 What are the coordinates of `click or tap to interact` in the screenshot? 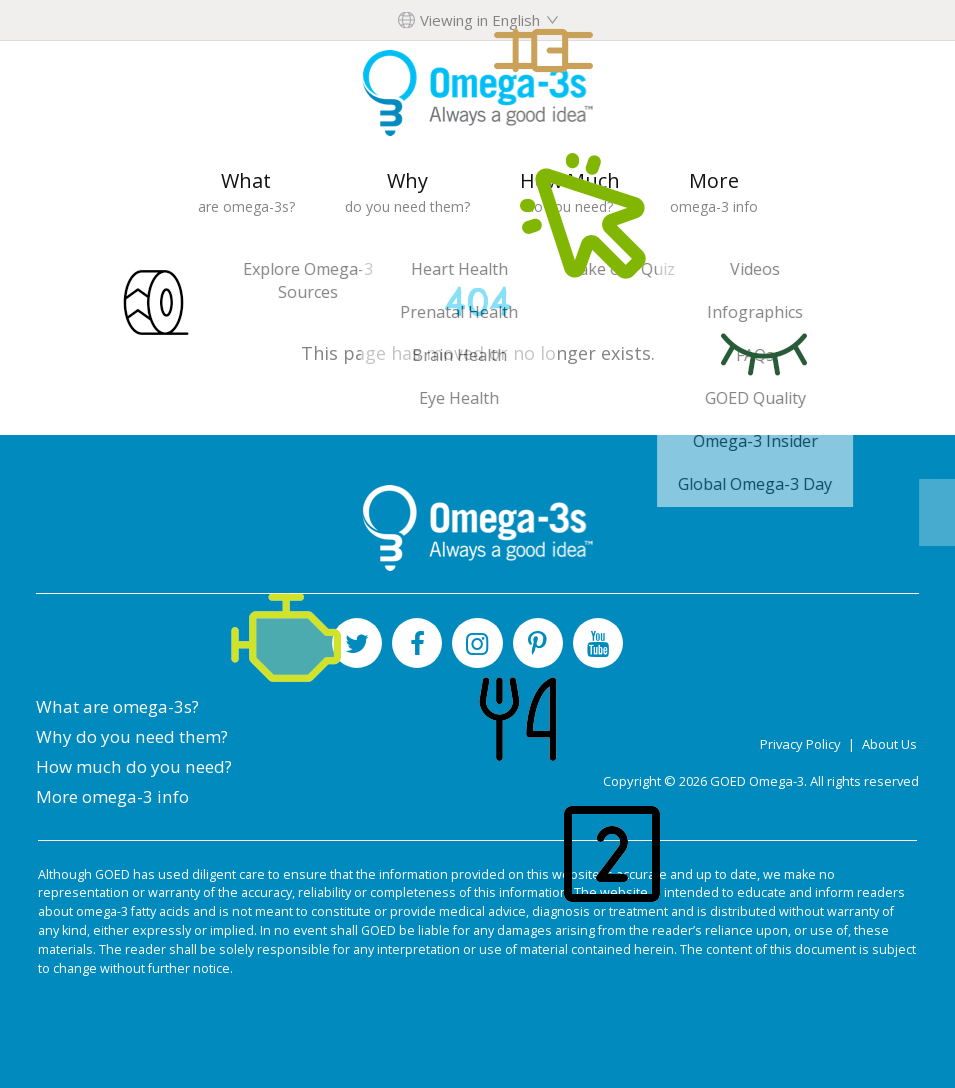 It's located at (590, 223).